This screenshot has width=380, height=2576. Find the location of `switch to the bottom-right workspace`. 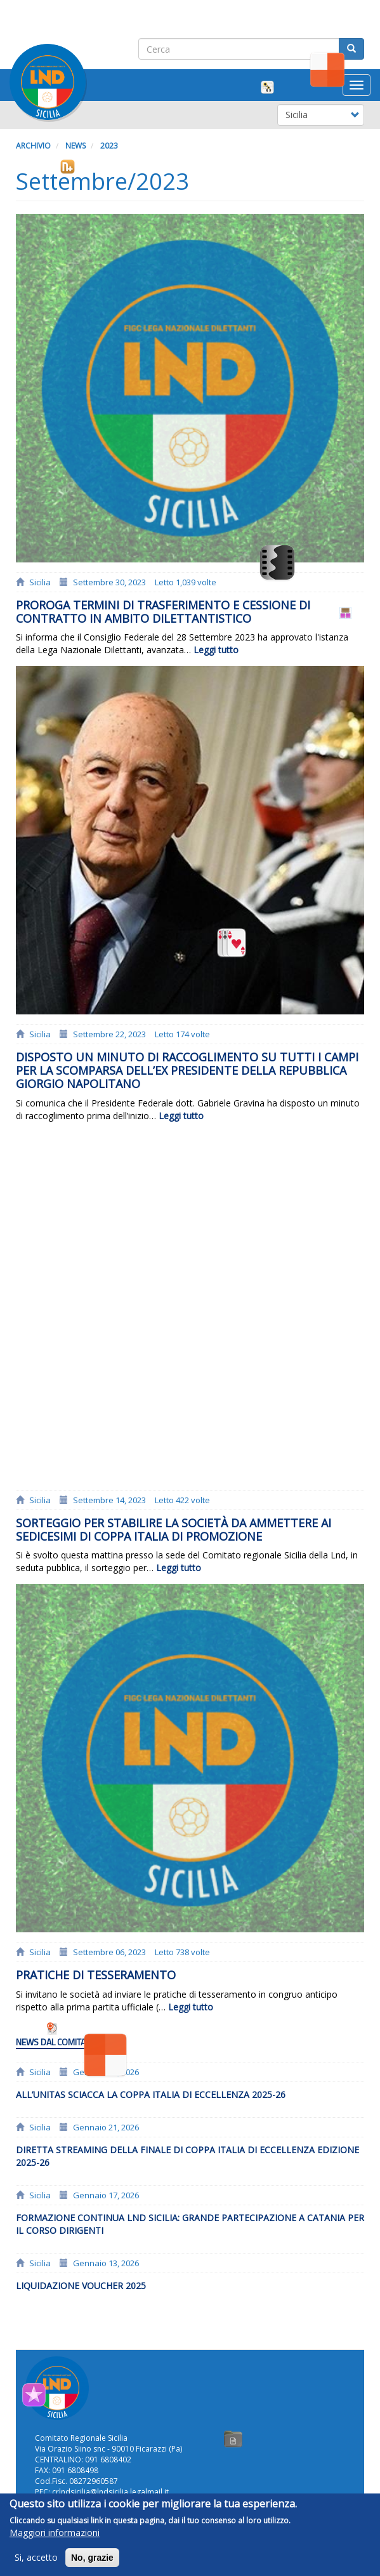

switch to the bottom-right workspace is located at coordinates (105, 2055).